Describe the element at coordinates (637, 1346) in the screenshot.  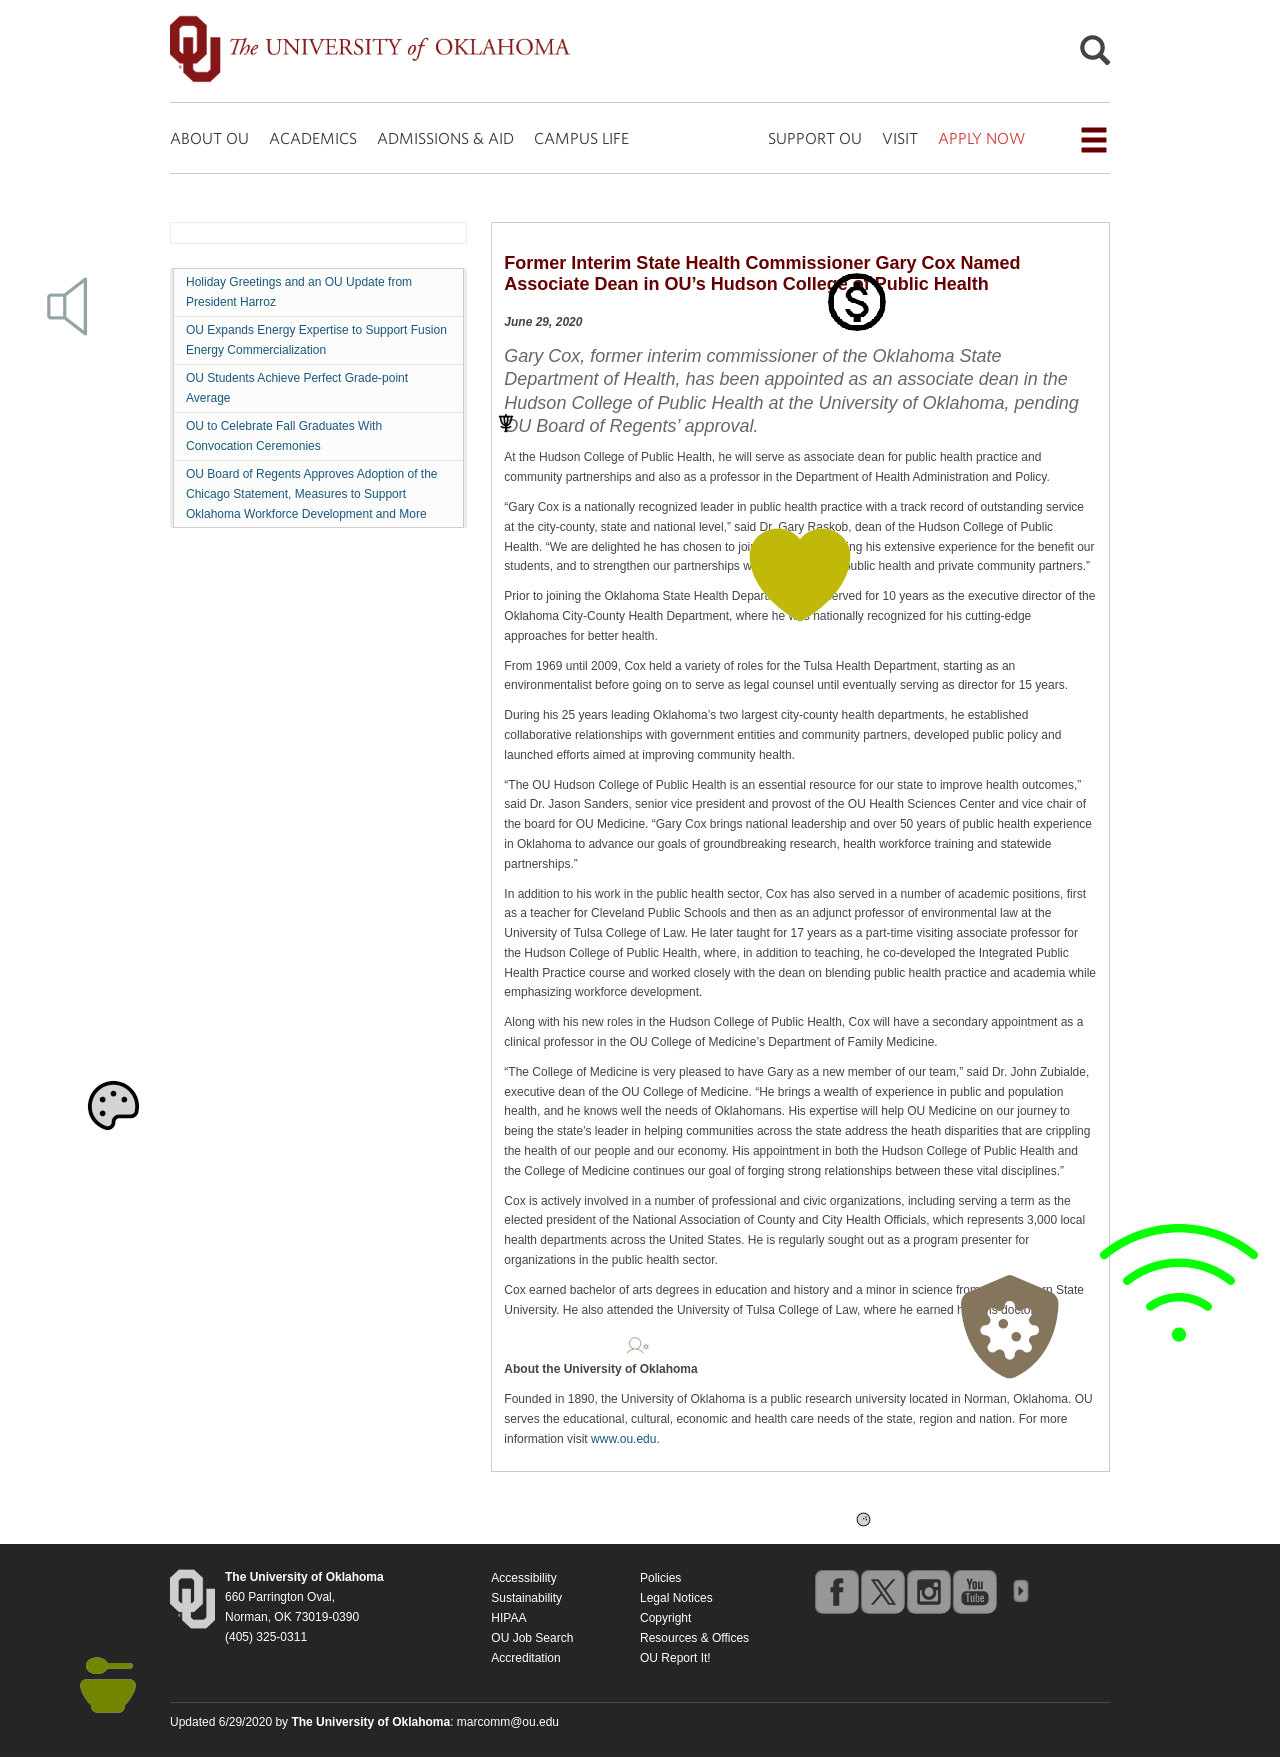
I see `access user settings` at that location.